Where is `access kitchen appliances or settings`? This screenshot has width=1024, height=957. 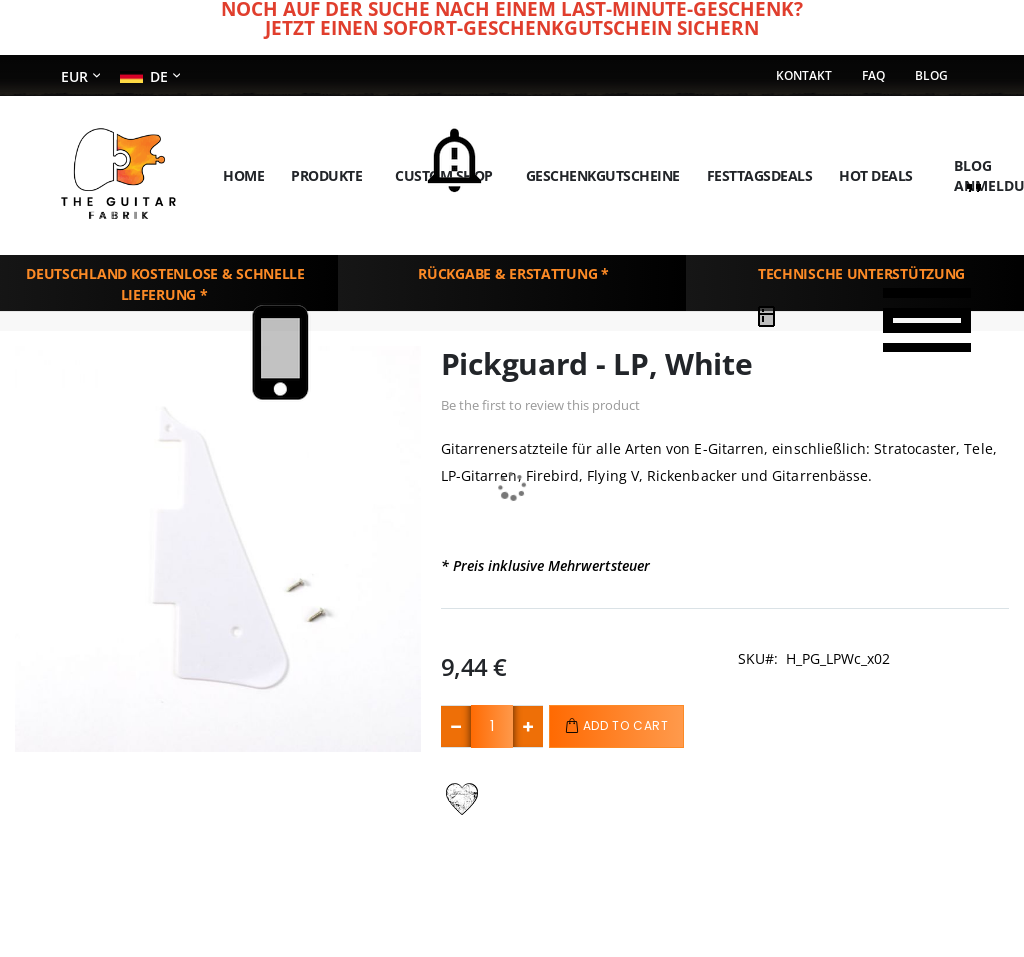 access kitchen appliances or settings is located at coordinates (766, 316).